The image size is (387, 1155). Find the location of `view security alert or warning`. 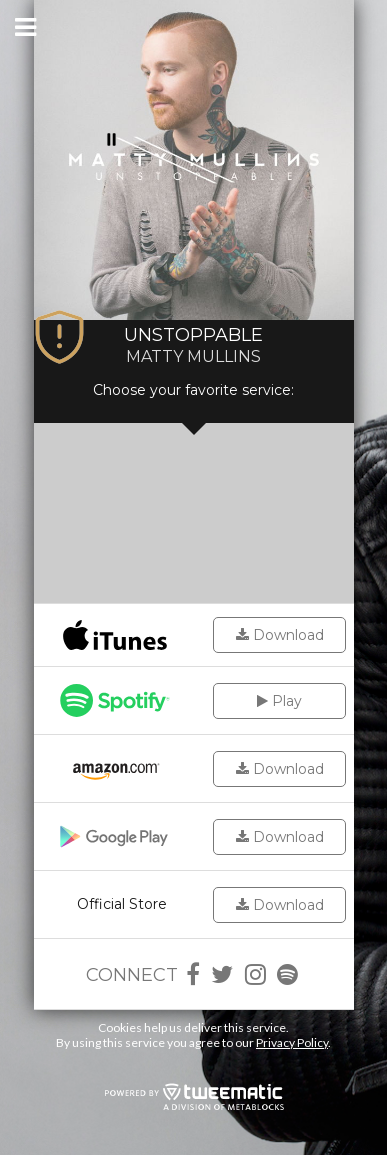

view security alert or warning is located at coordinates (59, 337).